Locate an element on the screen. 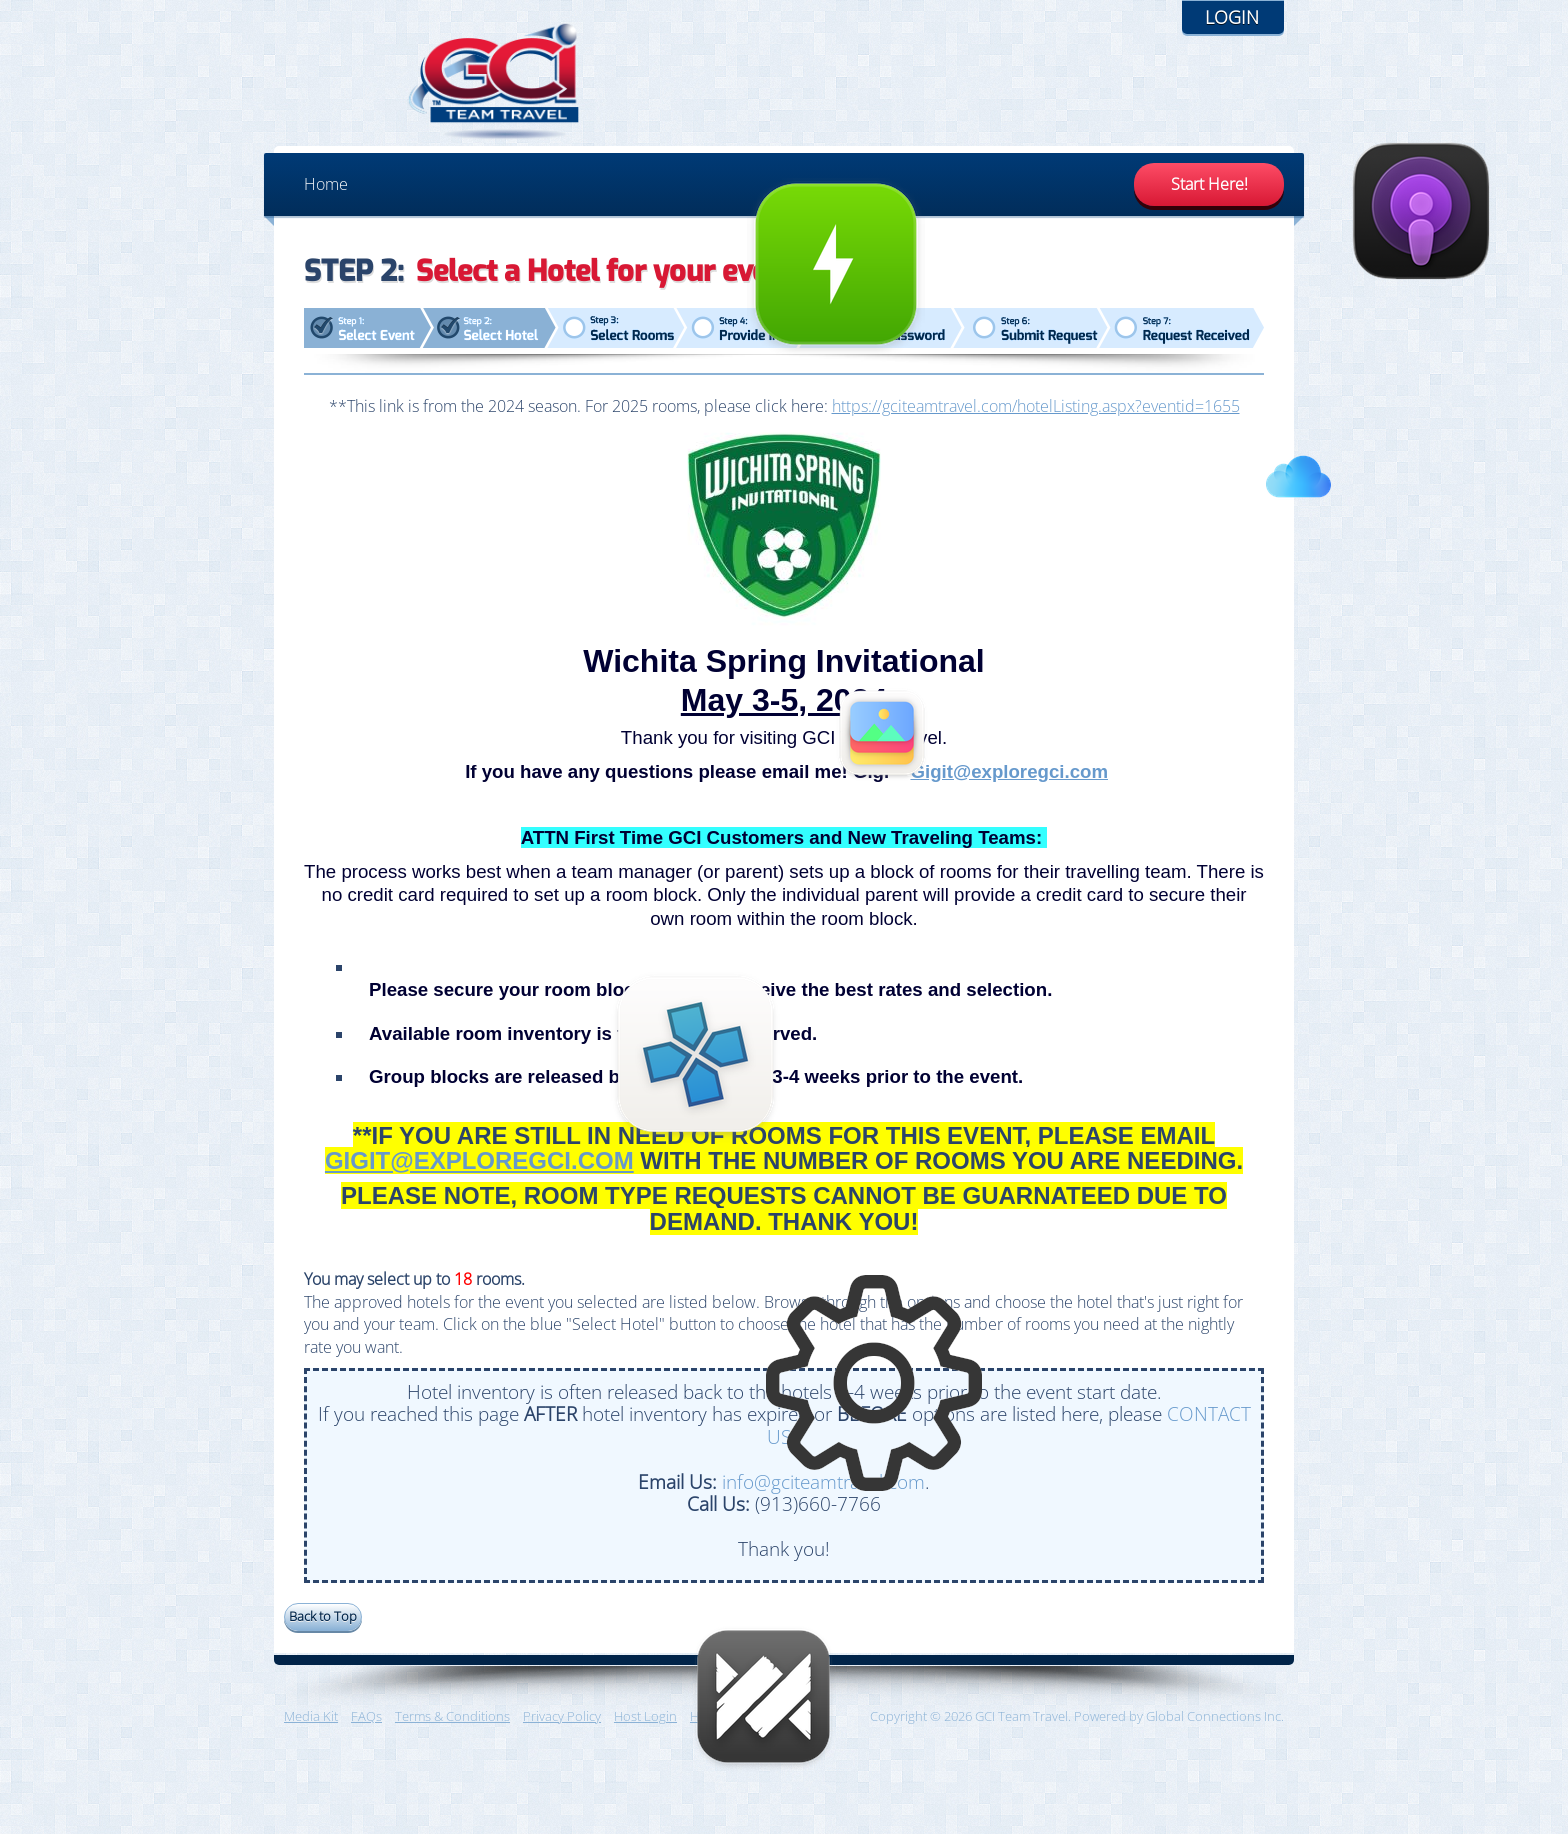 This screenshot has width=1568, height=1834. access iCloud Drive cloud storage is located at coordinates (1298, 476).